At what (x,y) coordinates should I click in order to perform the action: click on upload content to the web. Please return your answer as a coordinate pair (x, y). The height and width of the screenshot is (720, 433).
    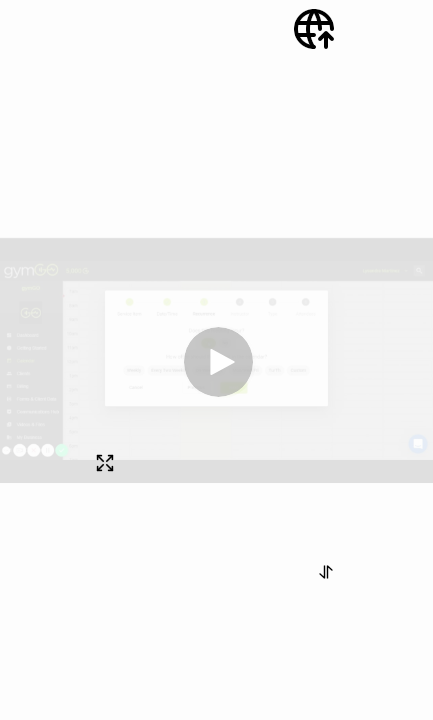
    Looking at the image, I should click on (314, 29).